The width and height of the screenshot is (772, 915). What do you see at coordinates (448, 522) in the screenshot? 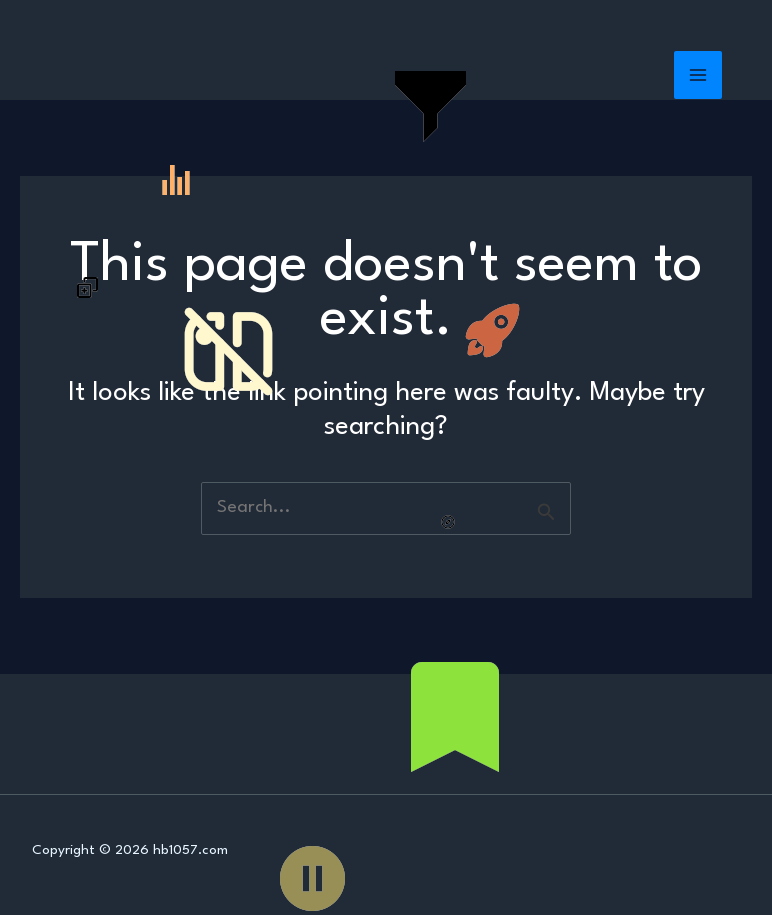
I see `access navigation or directional tools` at bounding box center [448, 522].